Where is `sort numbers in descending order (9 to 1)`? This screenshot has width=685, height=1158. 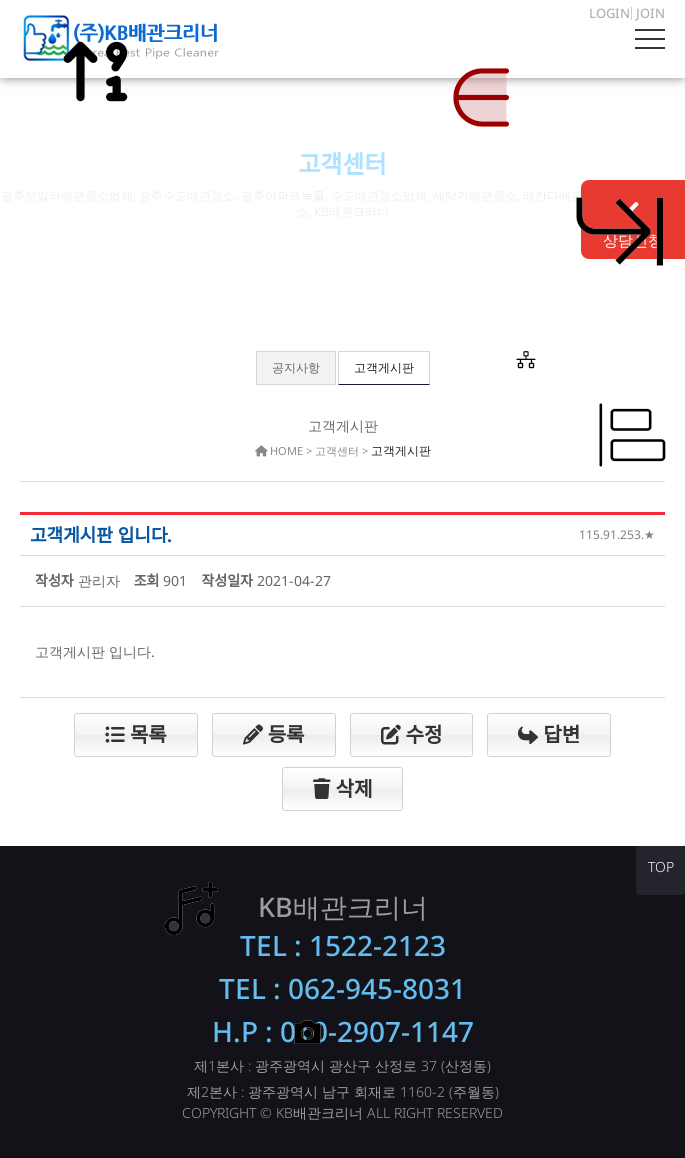
sort numbers in descending order (9 to 1) is located at coordinates (97, 71).